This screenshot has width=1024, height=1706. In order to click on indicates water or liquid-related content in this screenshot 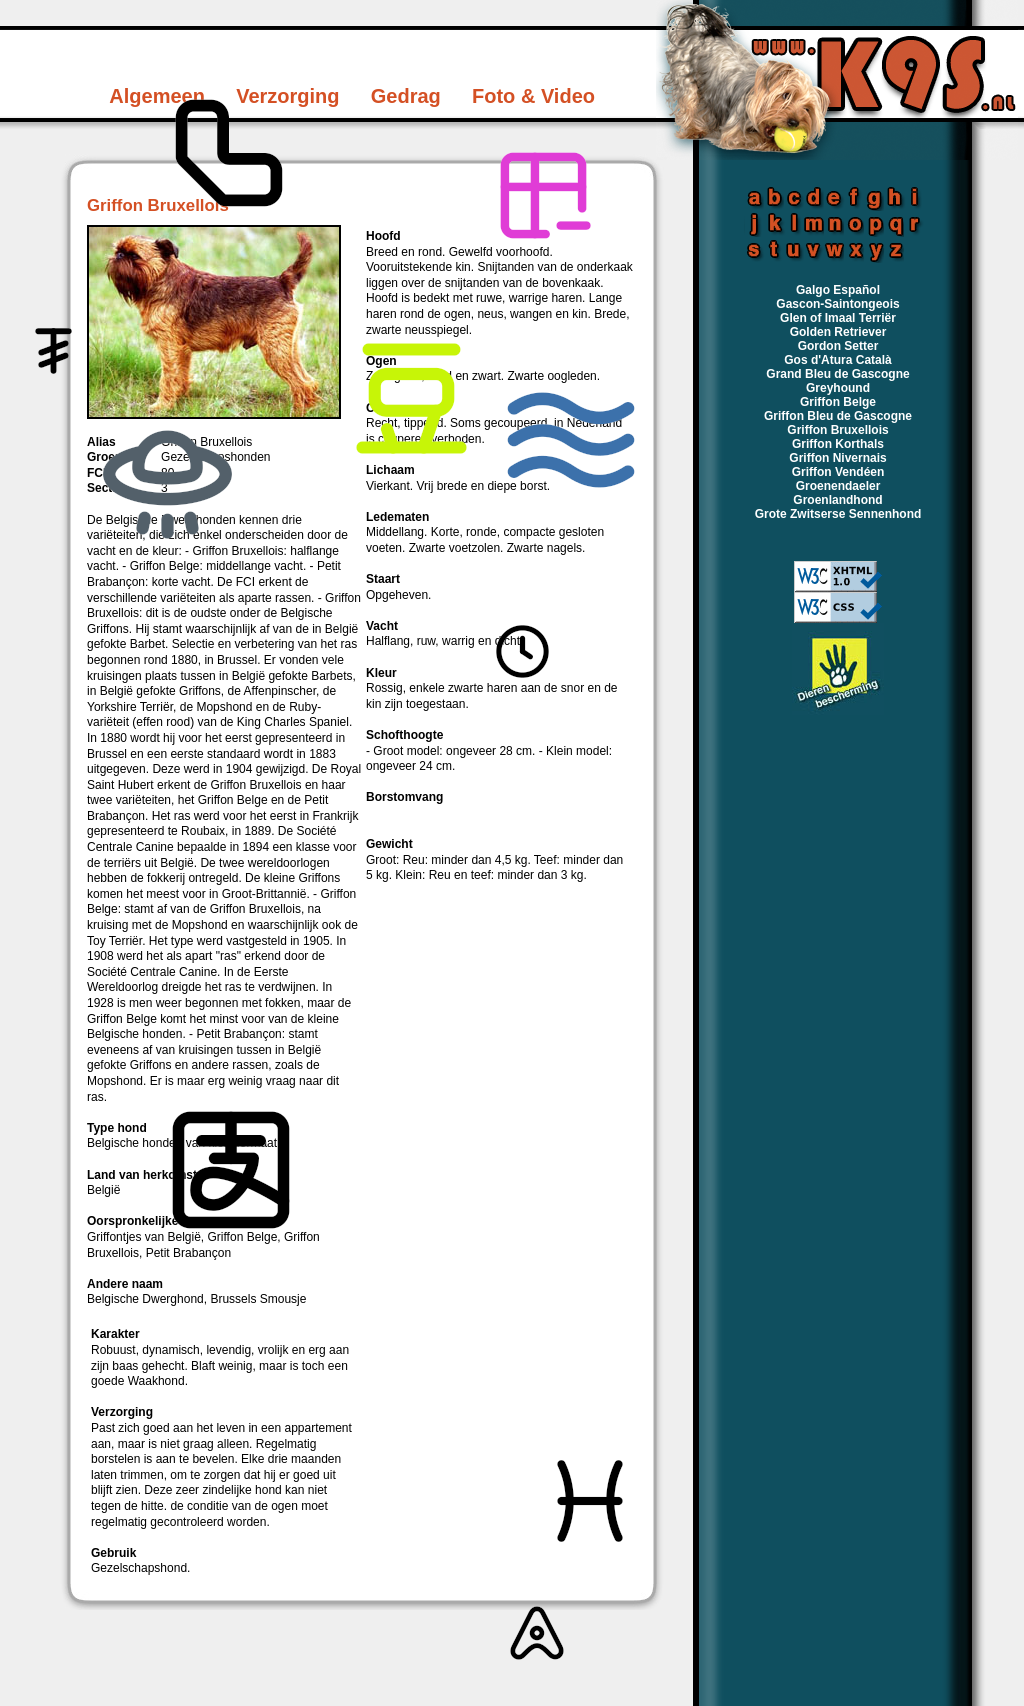, I will do `click(571, 440)`.